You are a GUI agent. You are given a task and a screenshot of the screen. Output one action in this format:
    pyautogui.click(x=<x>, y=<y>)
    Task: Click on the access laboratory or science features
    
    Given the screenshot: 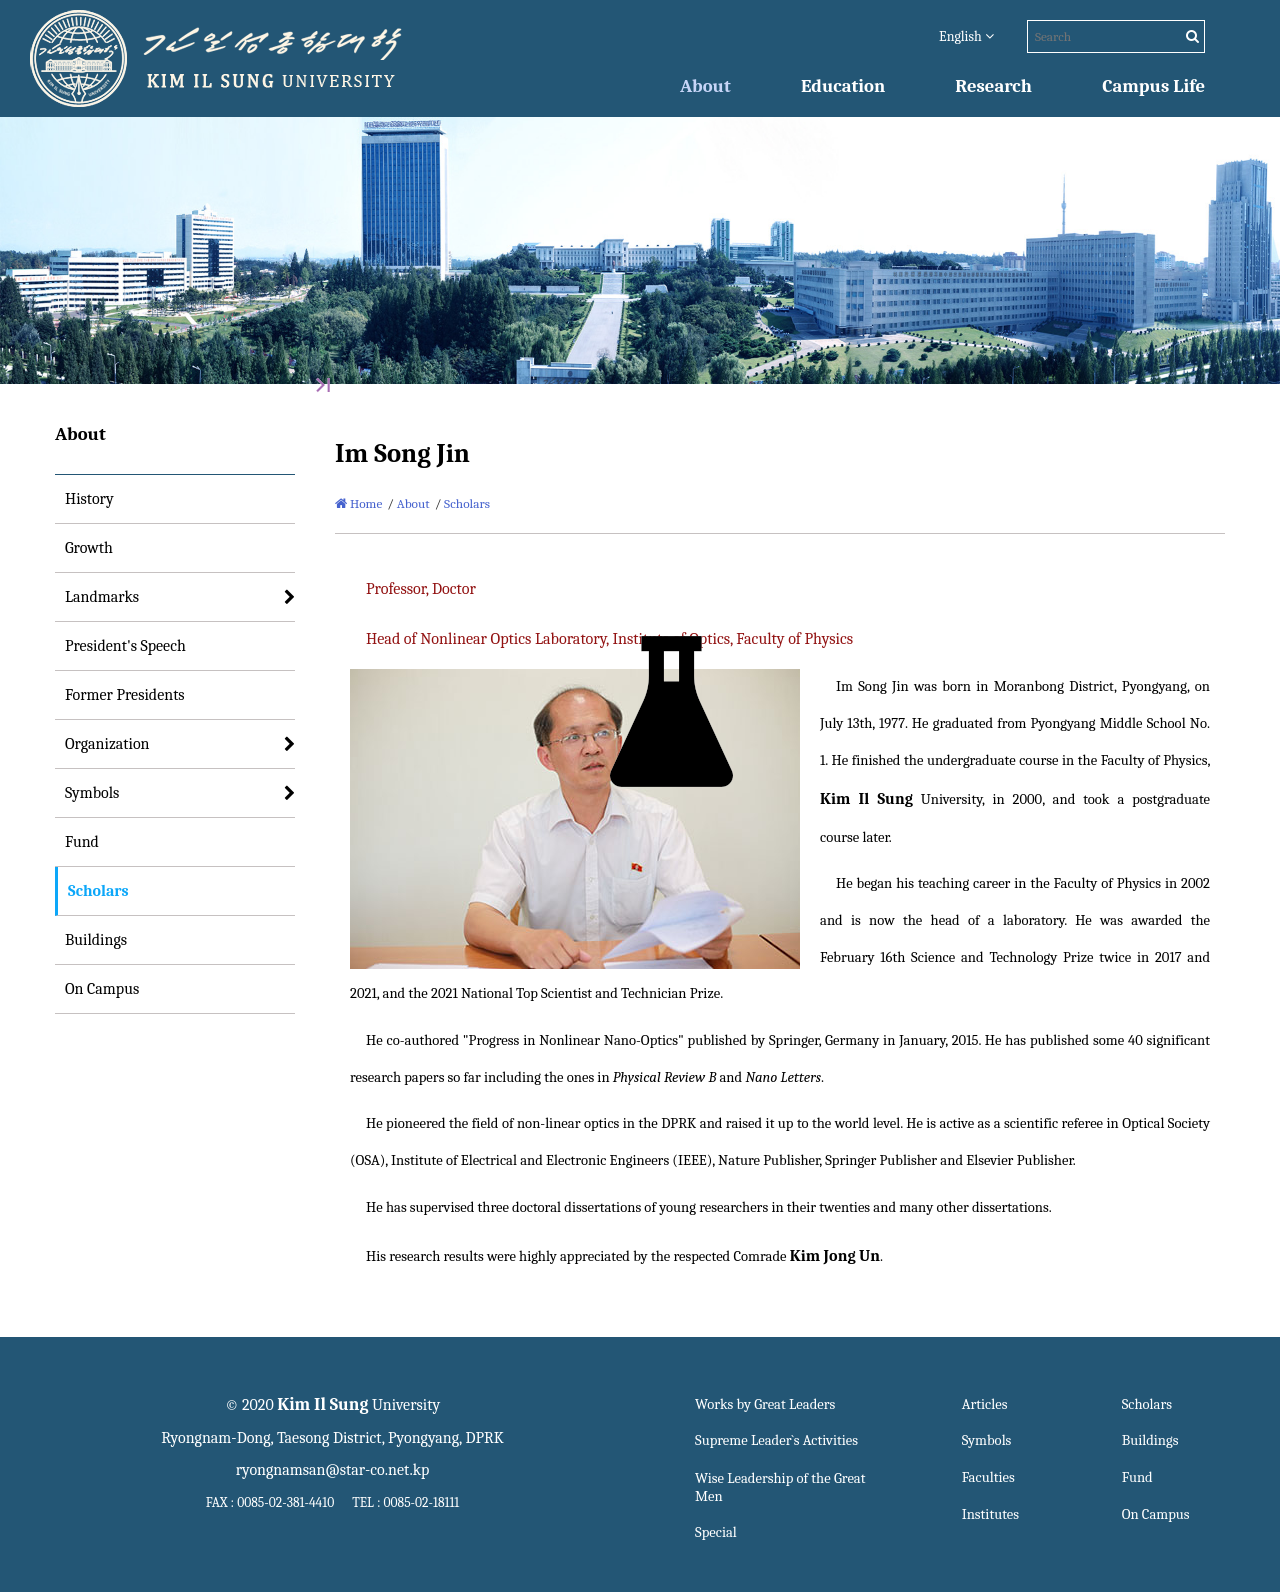 What is the action you would take?
    pyautogui.click(x=671, y=711)
    